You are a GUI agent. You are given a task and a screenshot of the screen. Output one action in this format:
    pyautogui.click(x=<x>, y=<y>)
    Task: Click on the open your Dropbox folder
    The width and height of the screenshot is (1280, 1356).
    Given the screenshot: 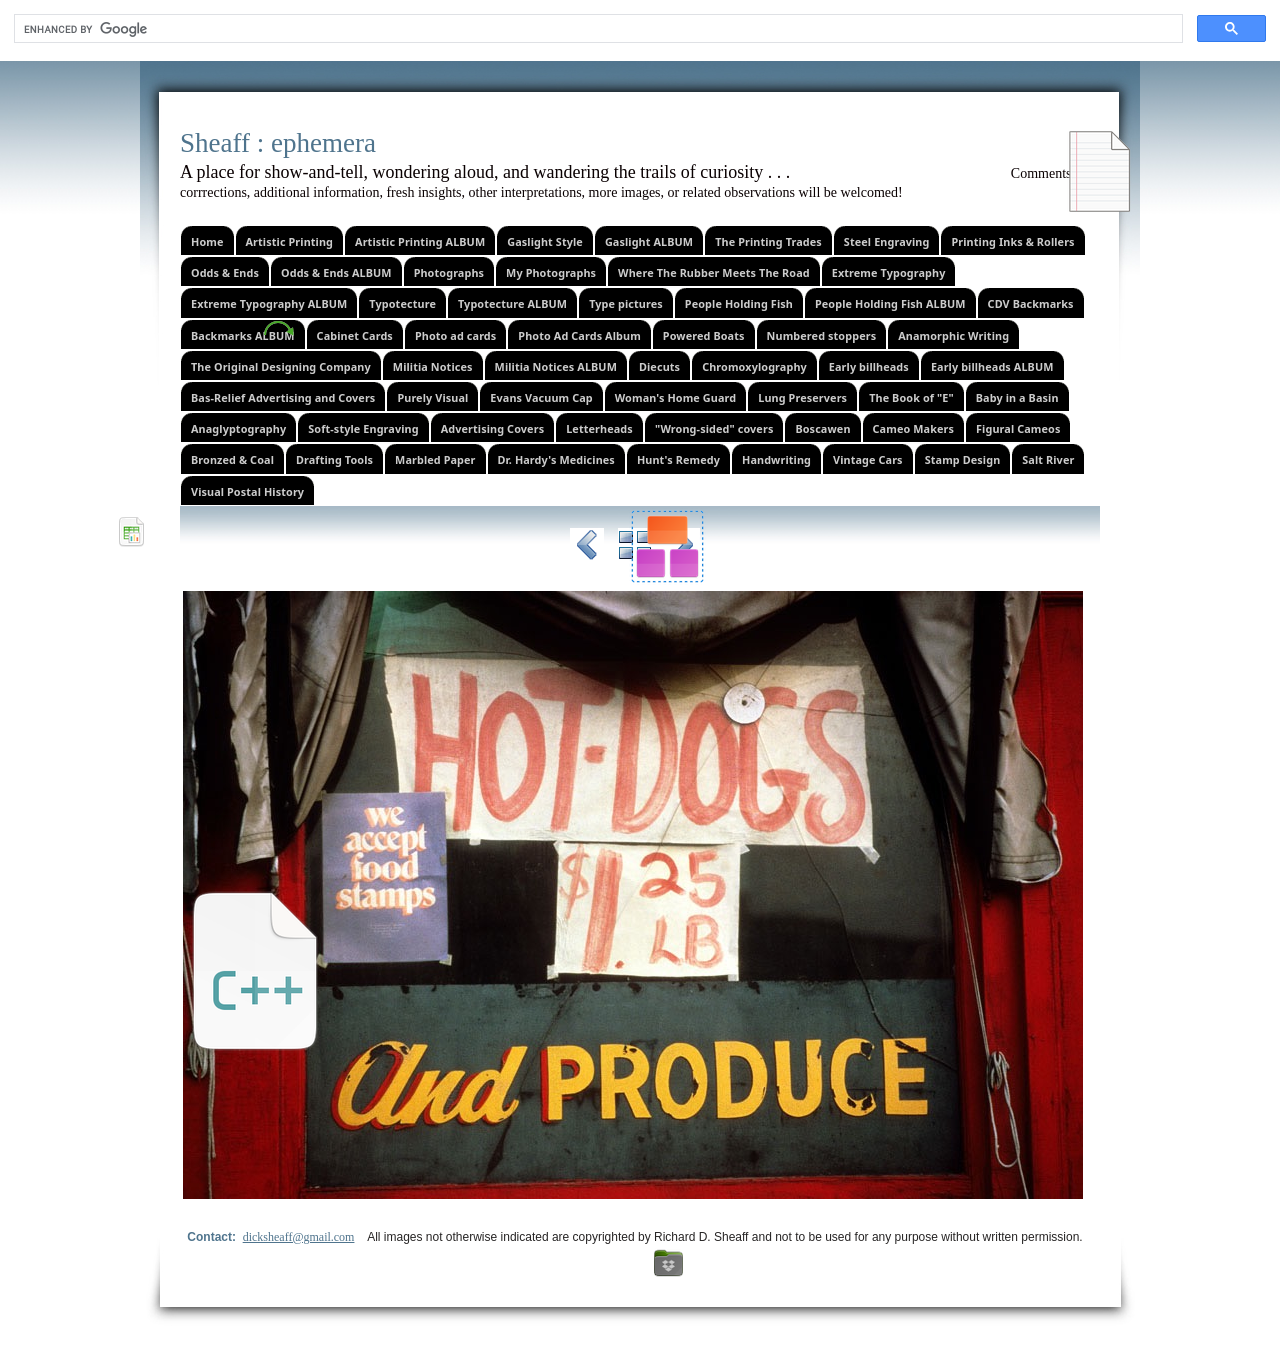 What is the action you would take?
    pyautogui.click(x=668, y=1262)
    